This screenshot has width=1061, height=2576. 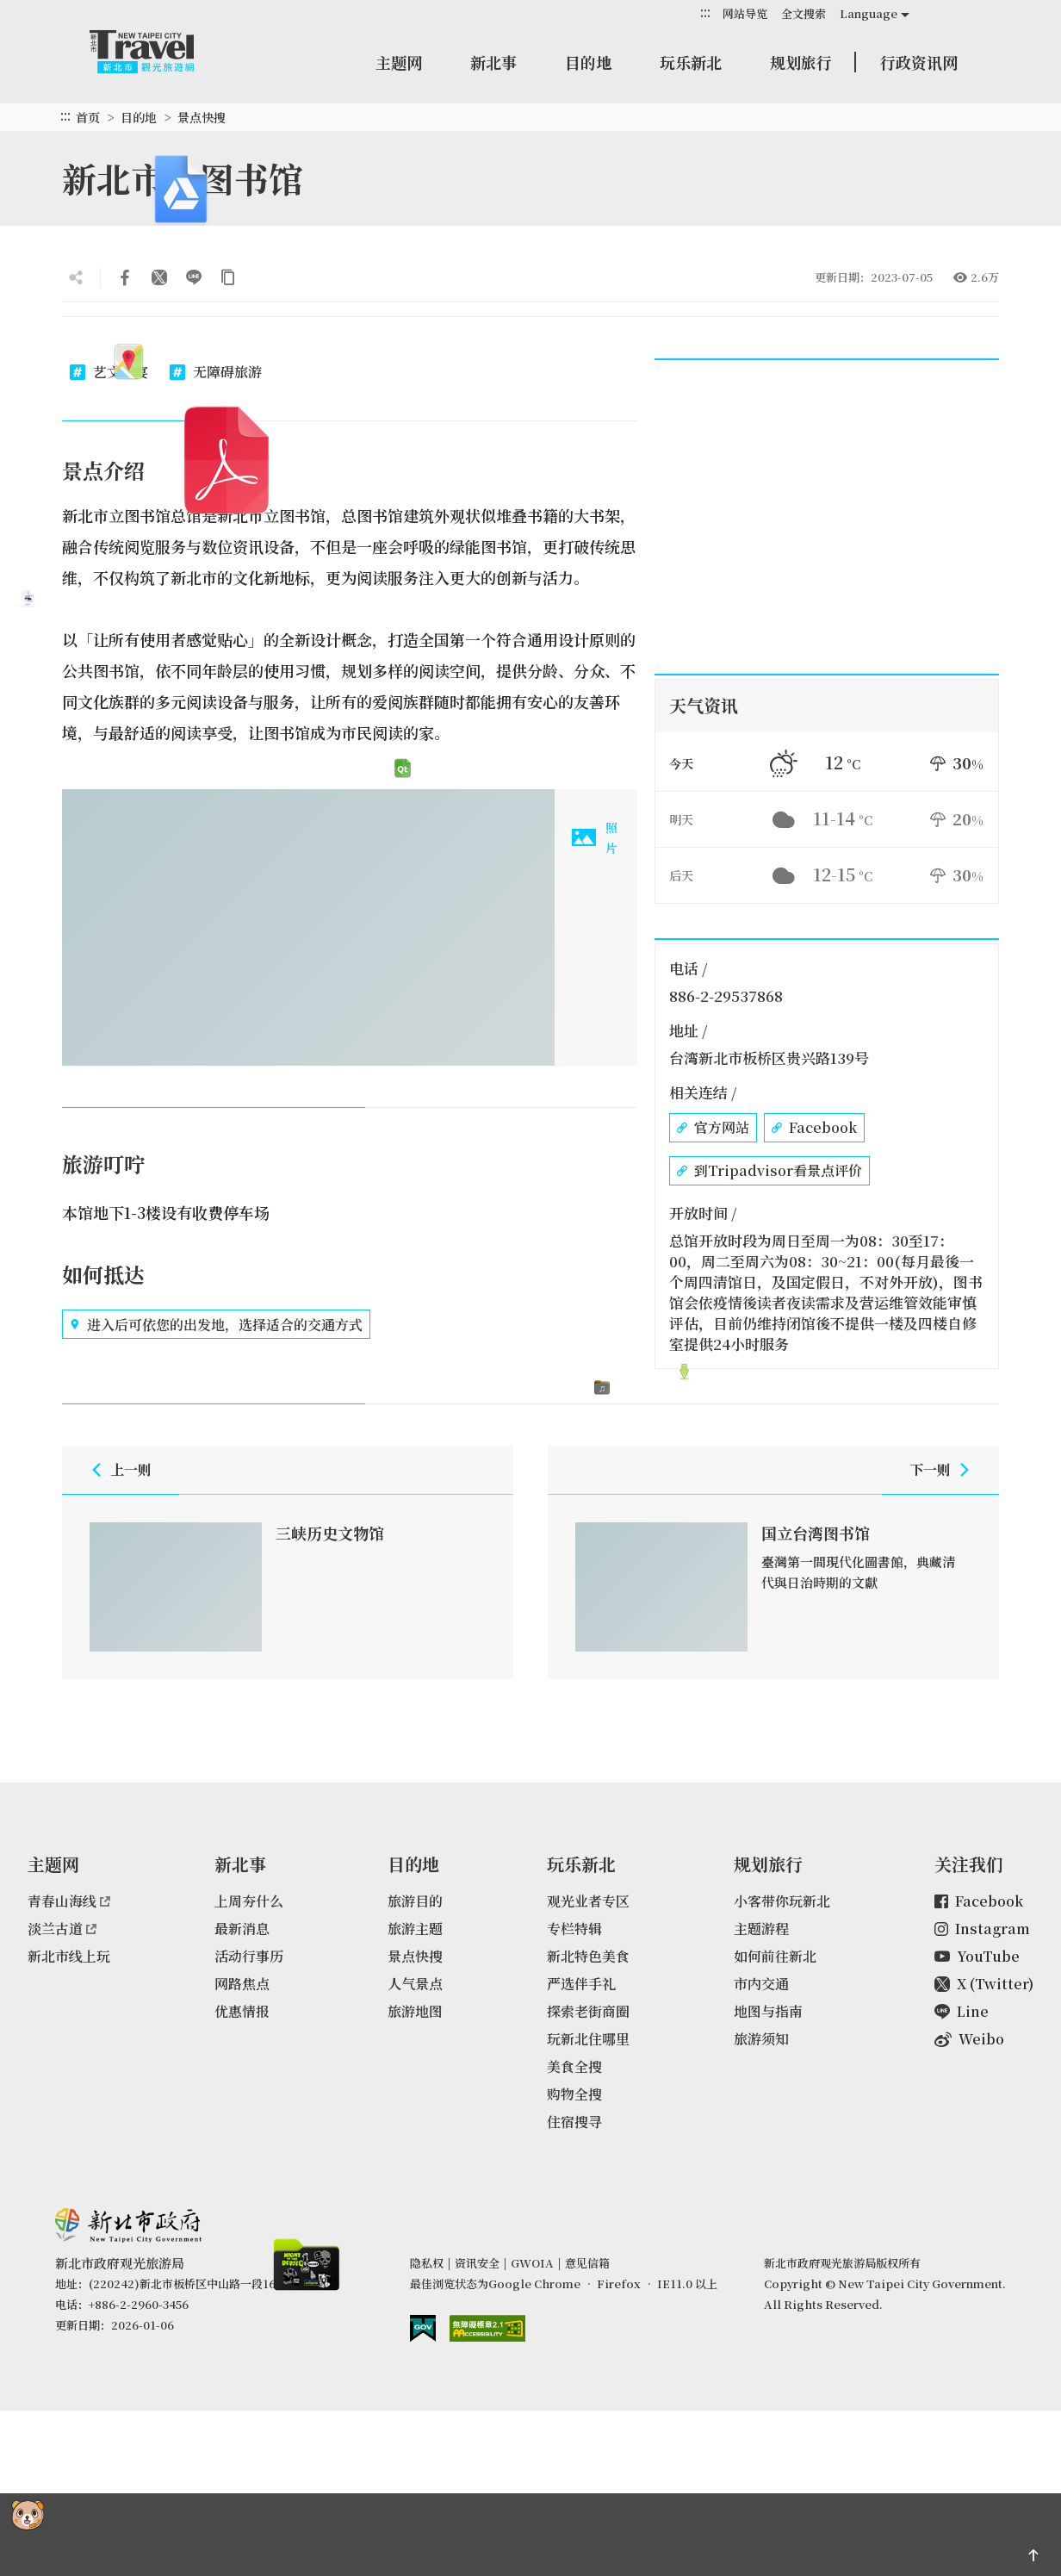 What do you see at coordinates (402, 768) in the screenshot?
I see `a QML source file used in Qt development` at bounding box center [402, 768].